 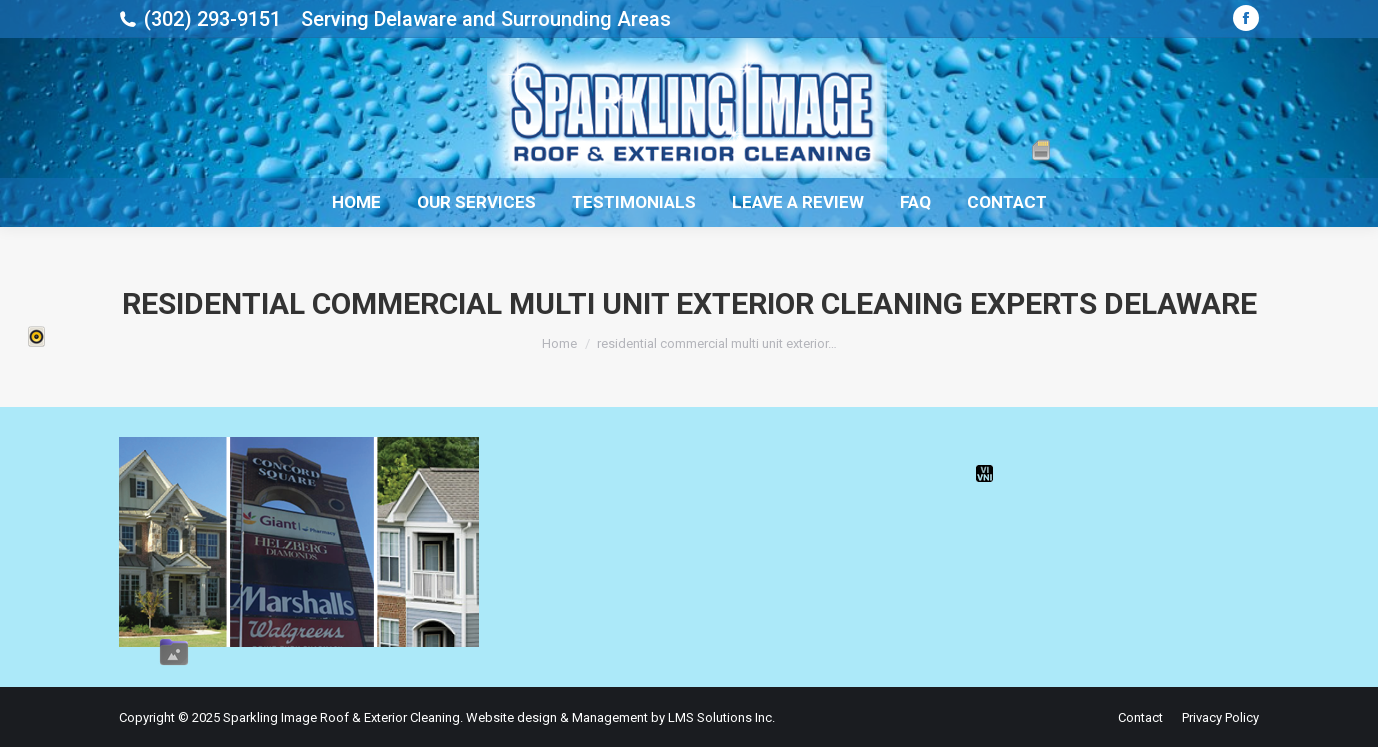 What do you see at coordinates (174, 652) in the screenshot?
I see `open your pictures folder` at bounding box center [174, 652].